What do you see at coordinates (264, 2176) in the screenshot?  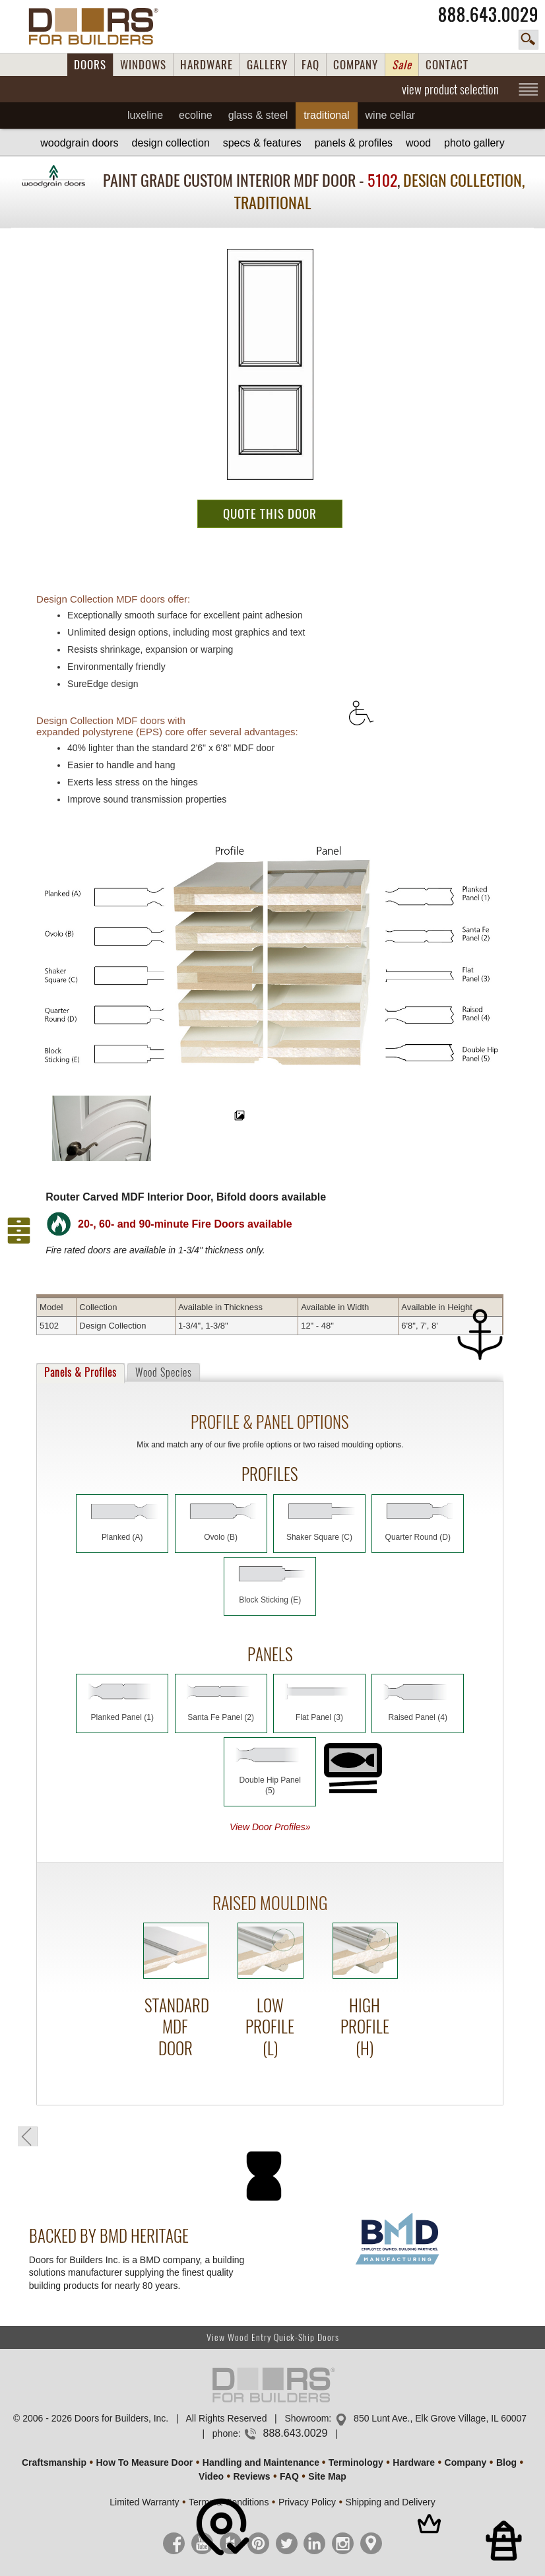 I see `indicates loading or processing in progress` at bounding box center [264, 2176].